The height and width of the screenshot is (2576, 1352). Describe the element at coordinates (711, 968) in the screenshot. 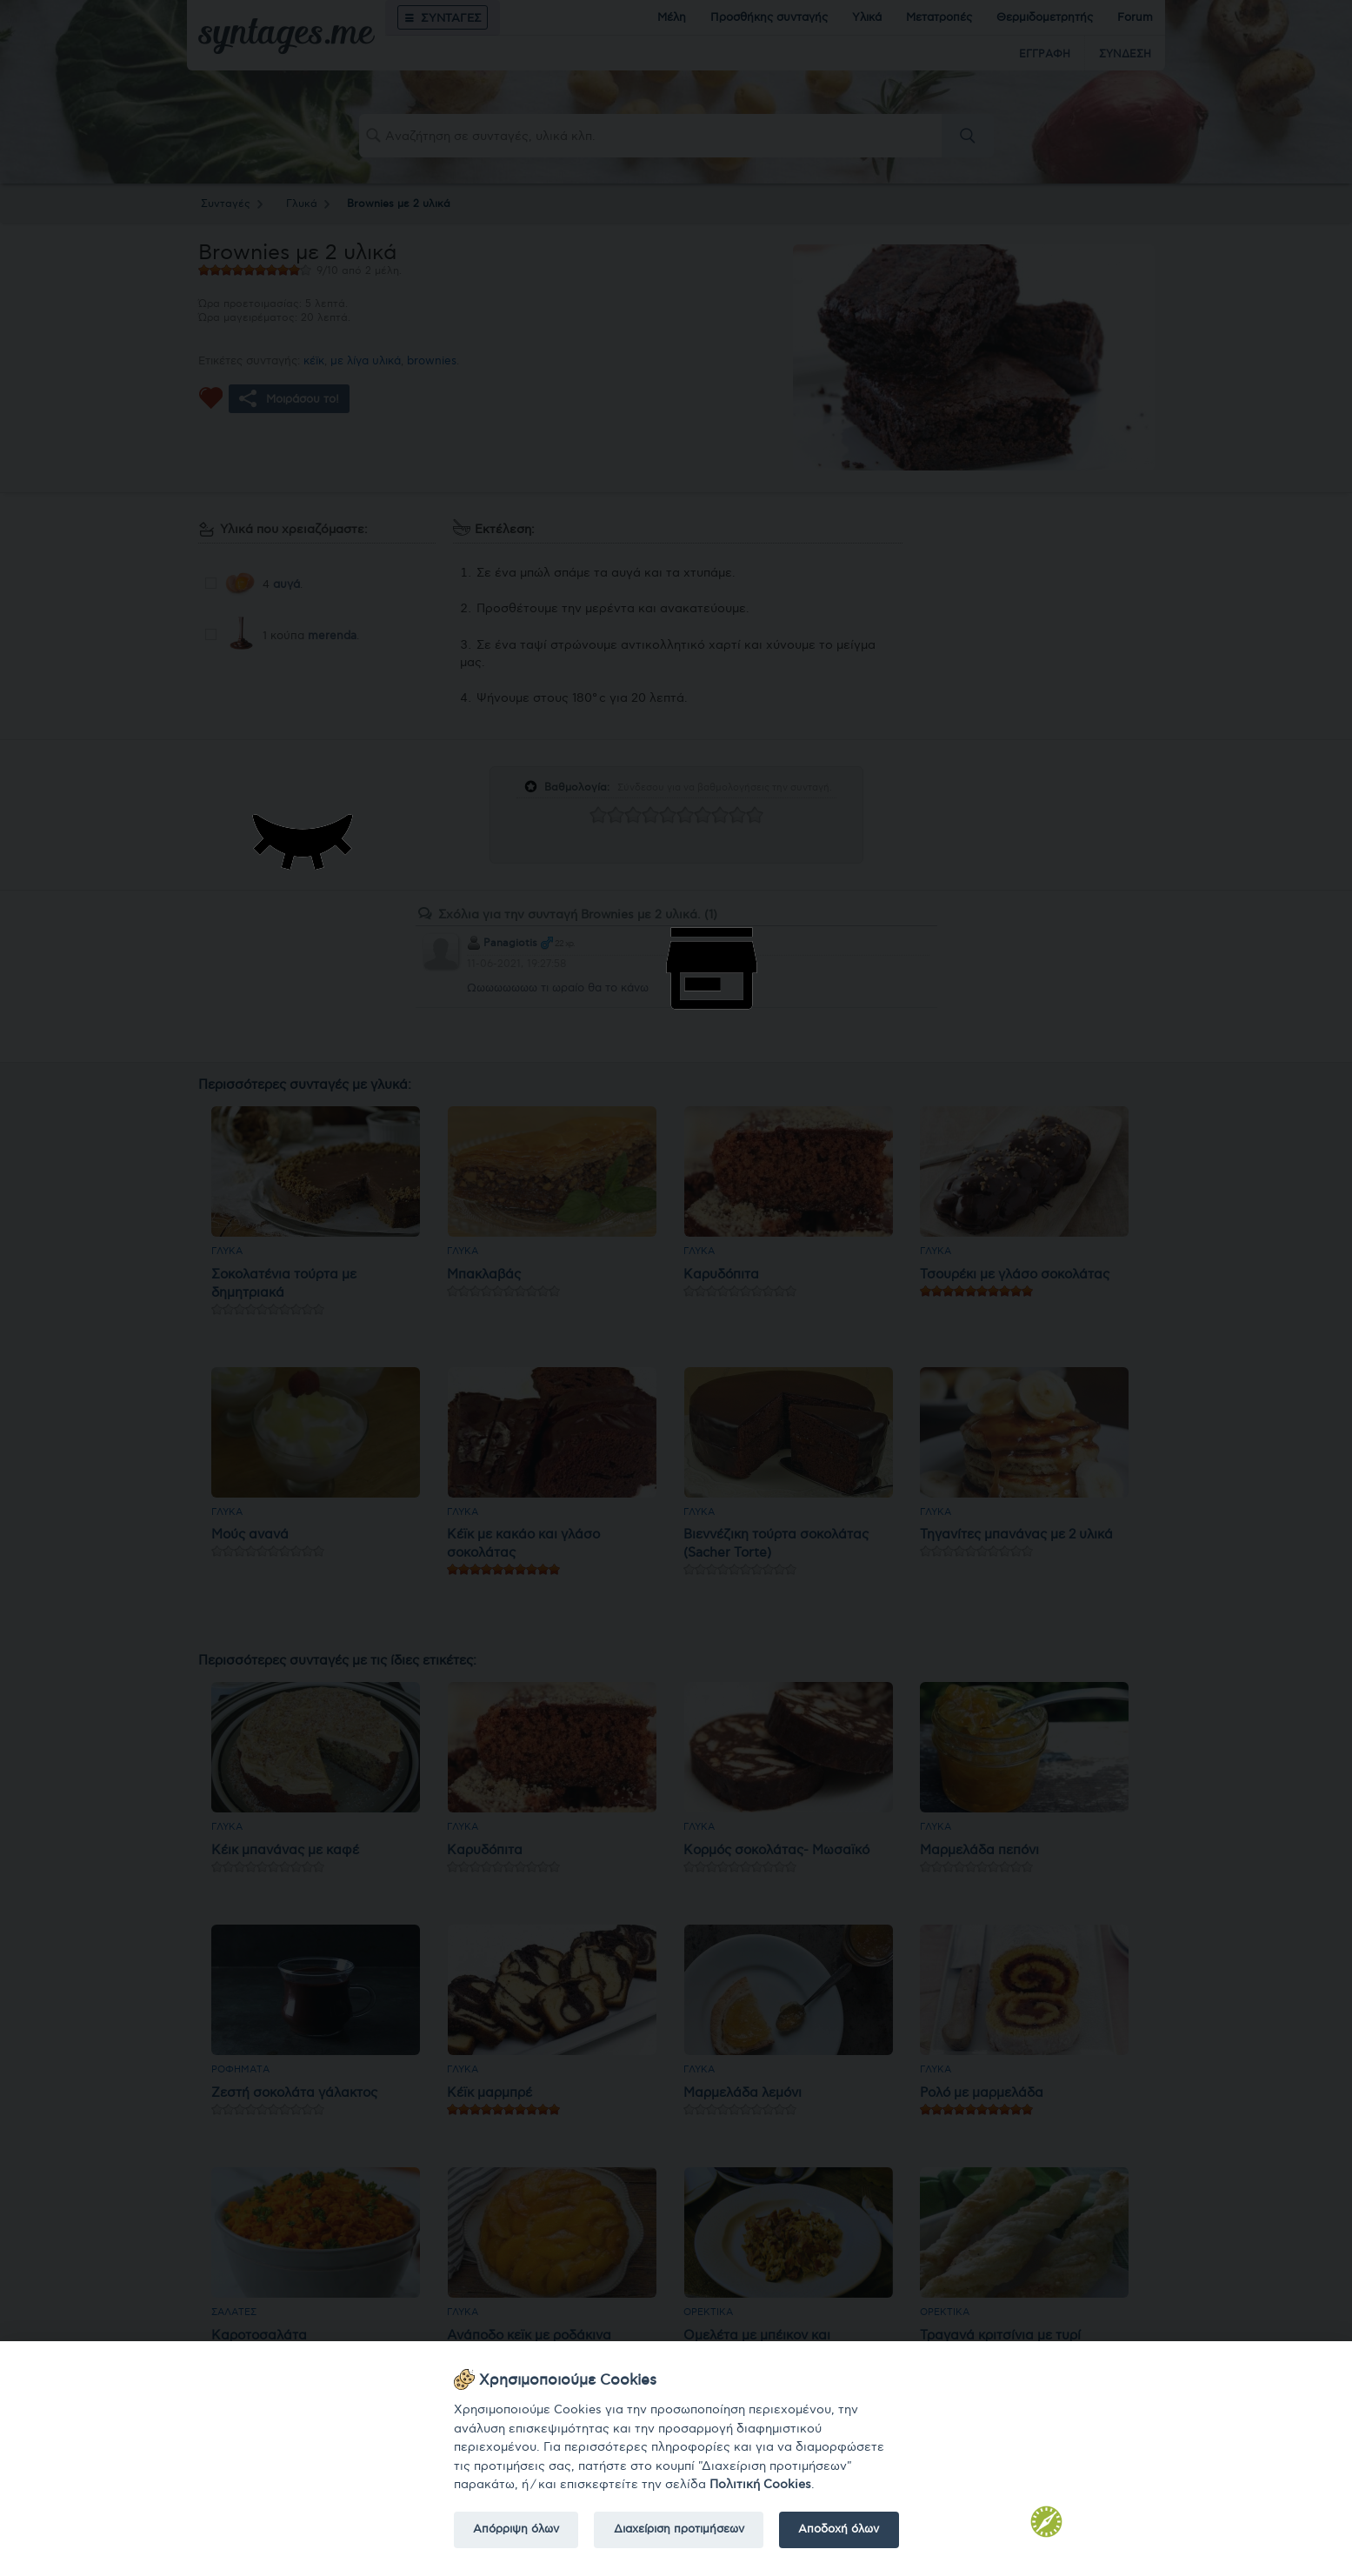

I see `access the store or shop section` at that location.